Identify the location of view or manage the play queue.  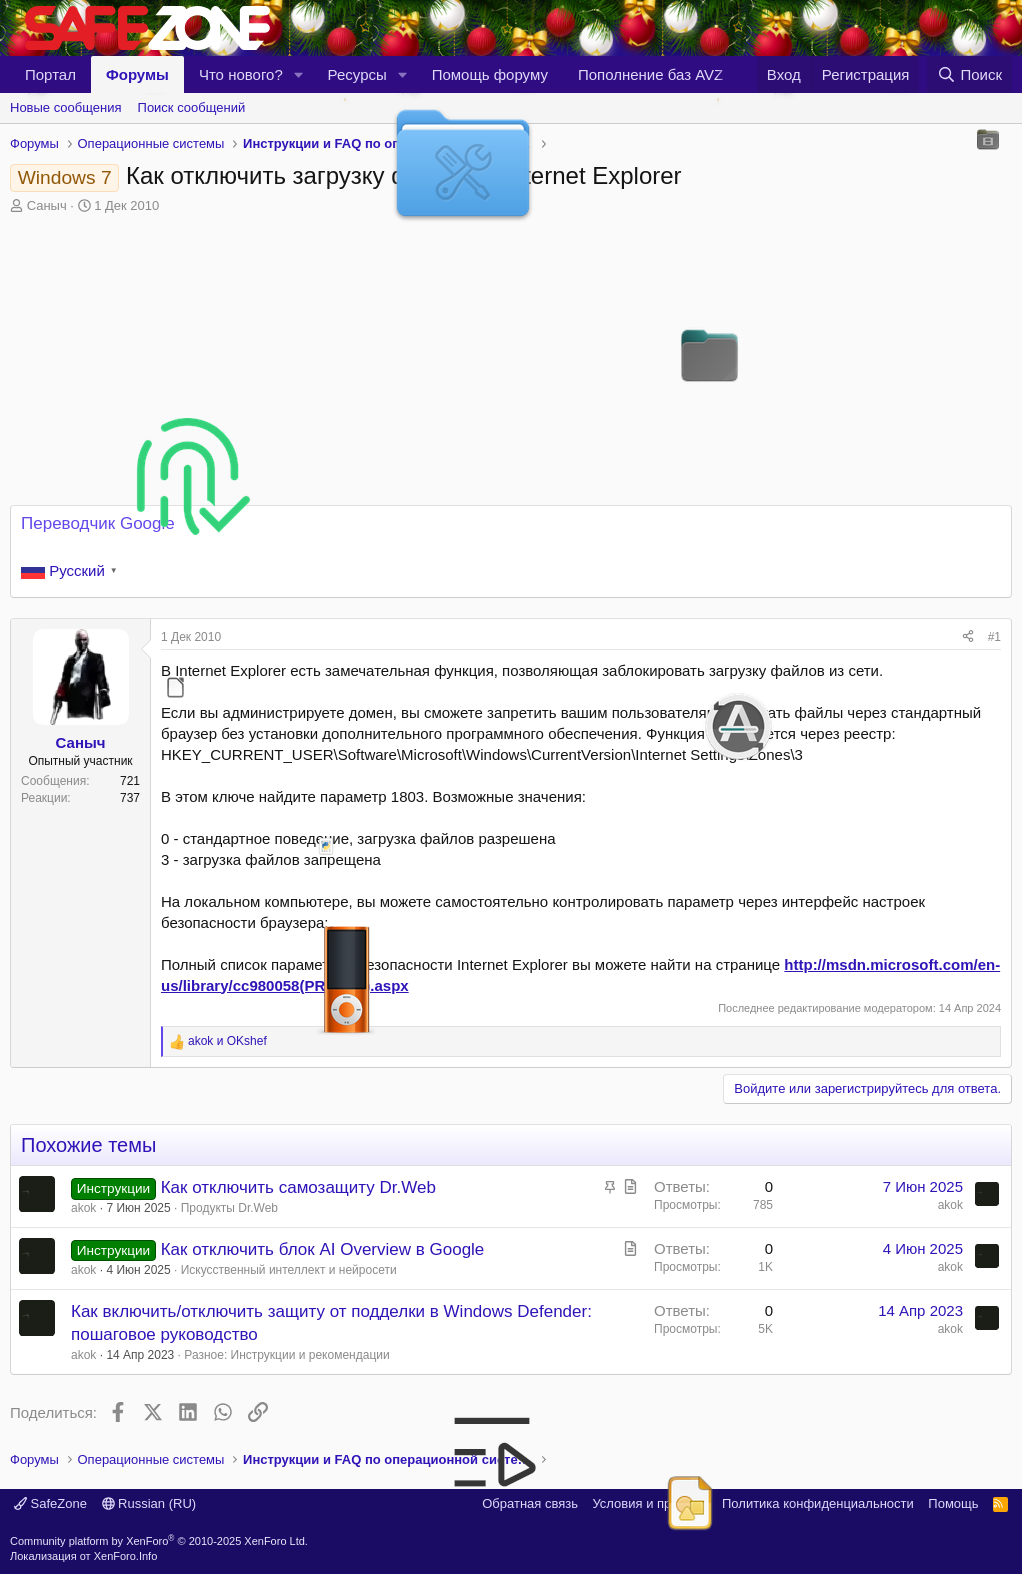
(492, 1449).